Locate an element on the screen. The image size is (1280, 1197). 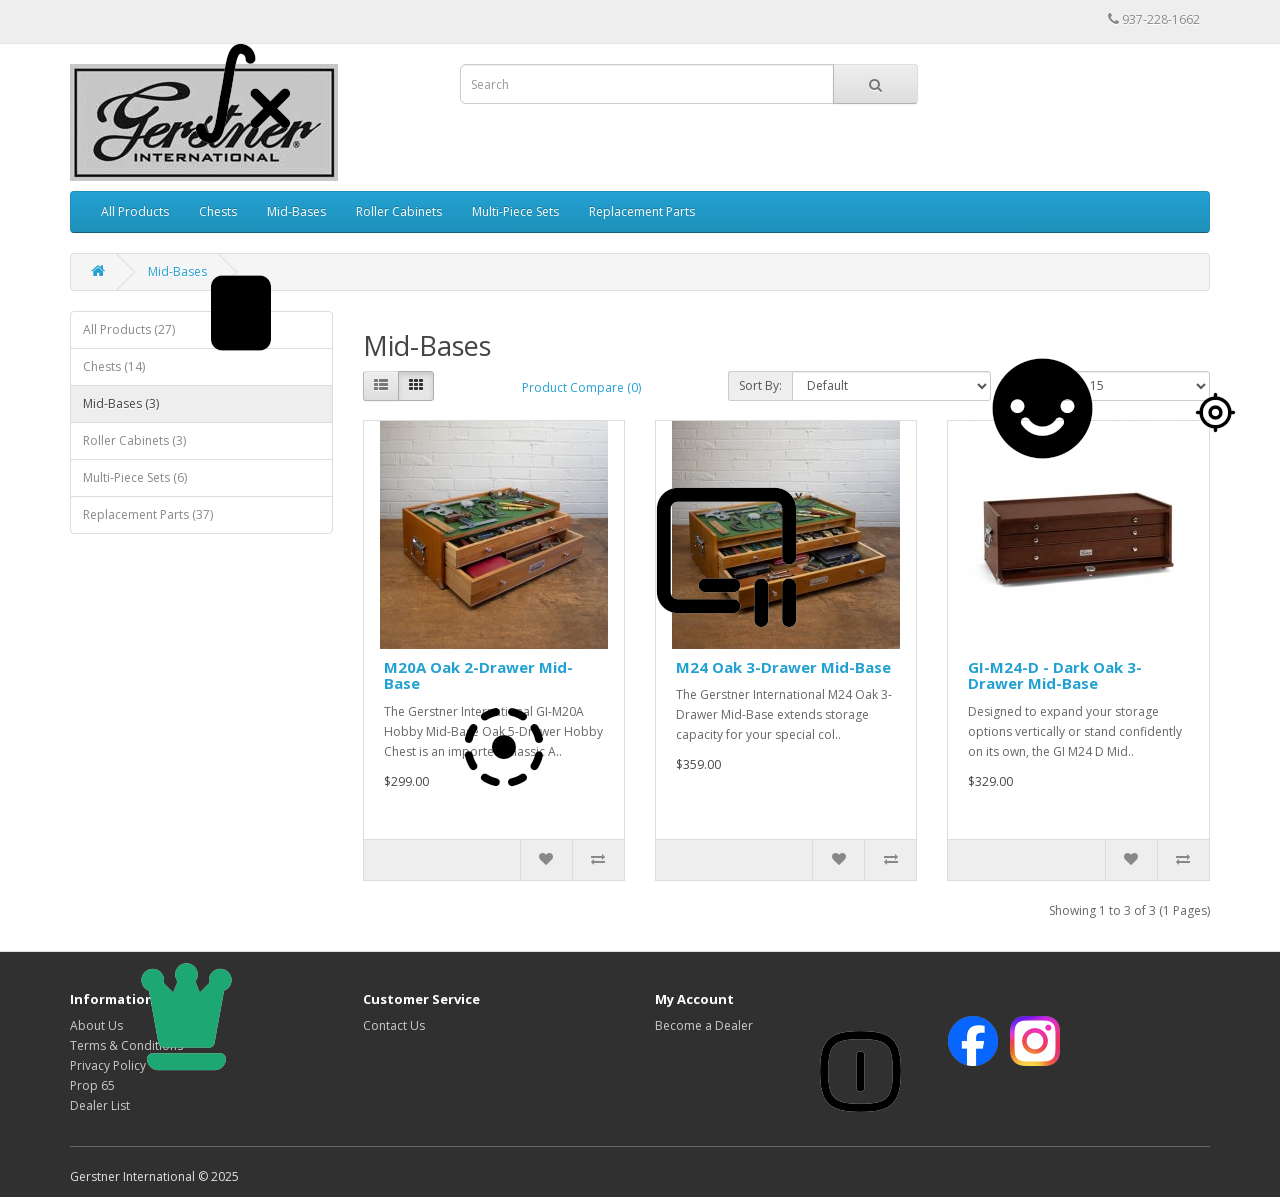
open emoji picker is located at coordinates (1042, 408).